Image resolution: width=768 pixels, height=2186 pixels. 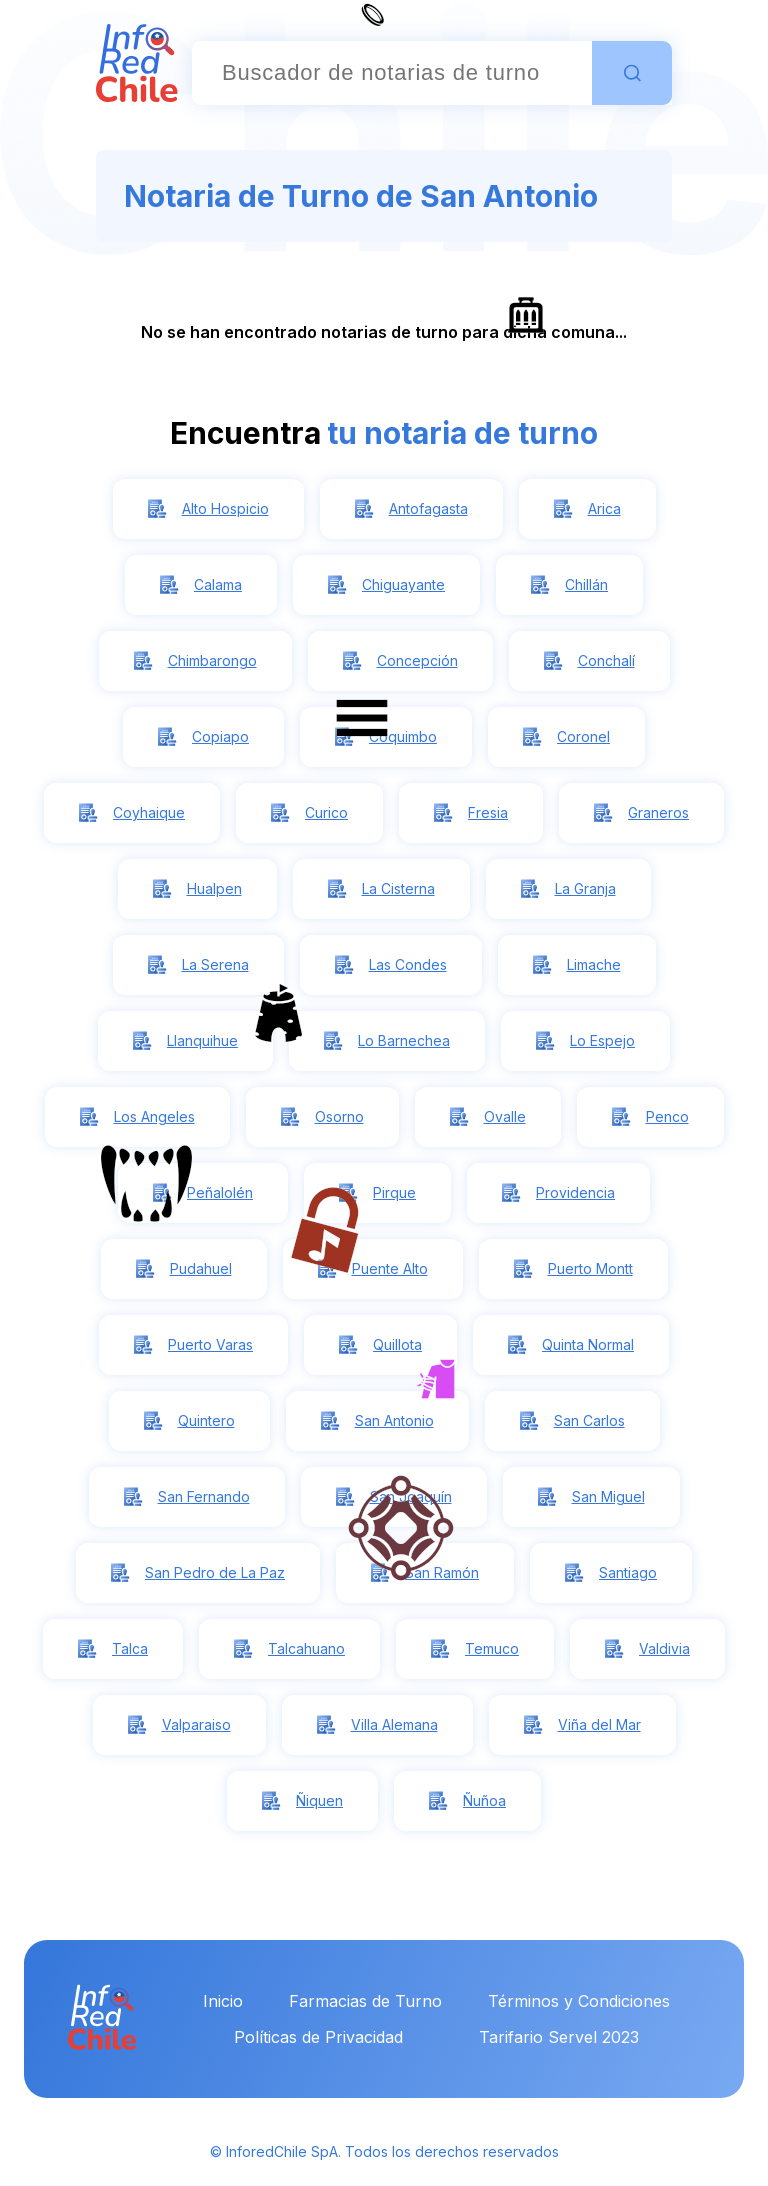 I want to click on access beach or sandbox game mode, so click(x=278, y=1012).